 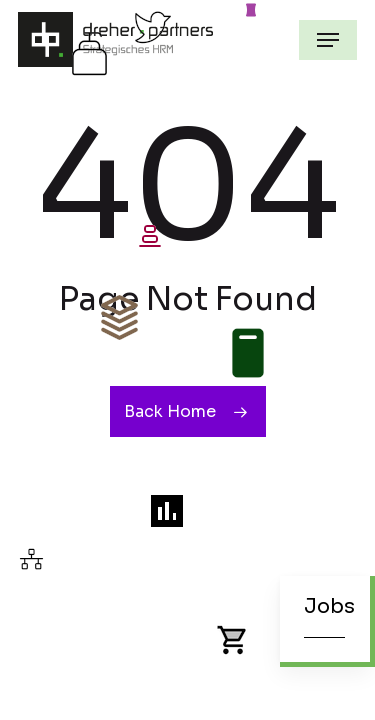 I want to click on access hand washing or hygiene instructions, so click(x=89, y=54).